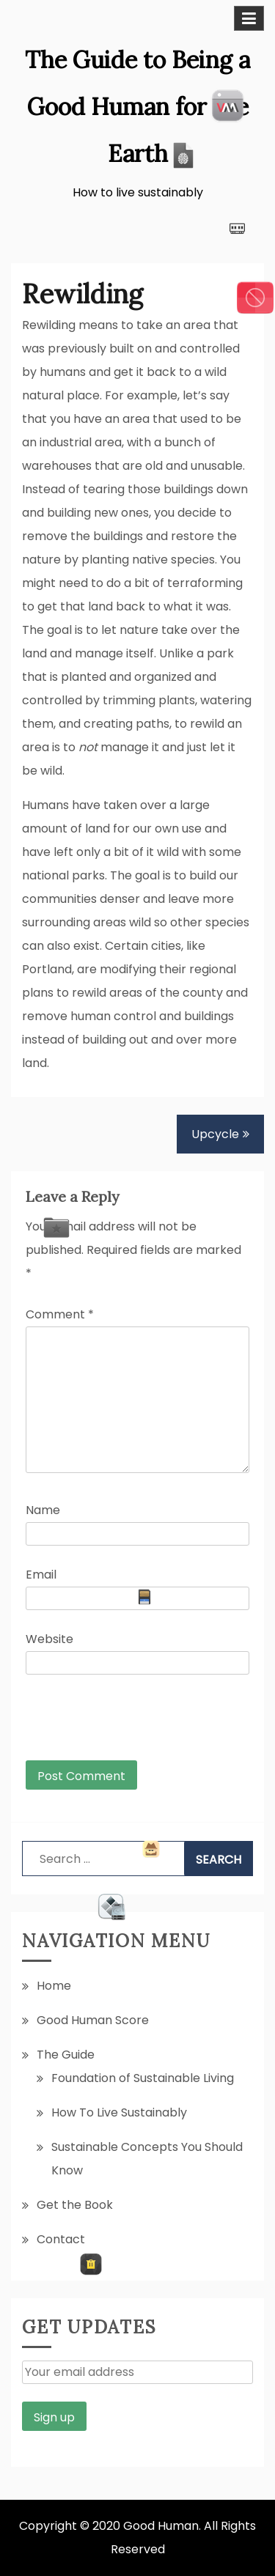 Image resolution: width=275 pixels, height=2576 pixels. I want to click on open d-spy application for debugging d-bus, so click(151, 1849).